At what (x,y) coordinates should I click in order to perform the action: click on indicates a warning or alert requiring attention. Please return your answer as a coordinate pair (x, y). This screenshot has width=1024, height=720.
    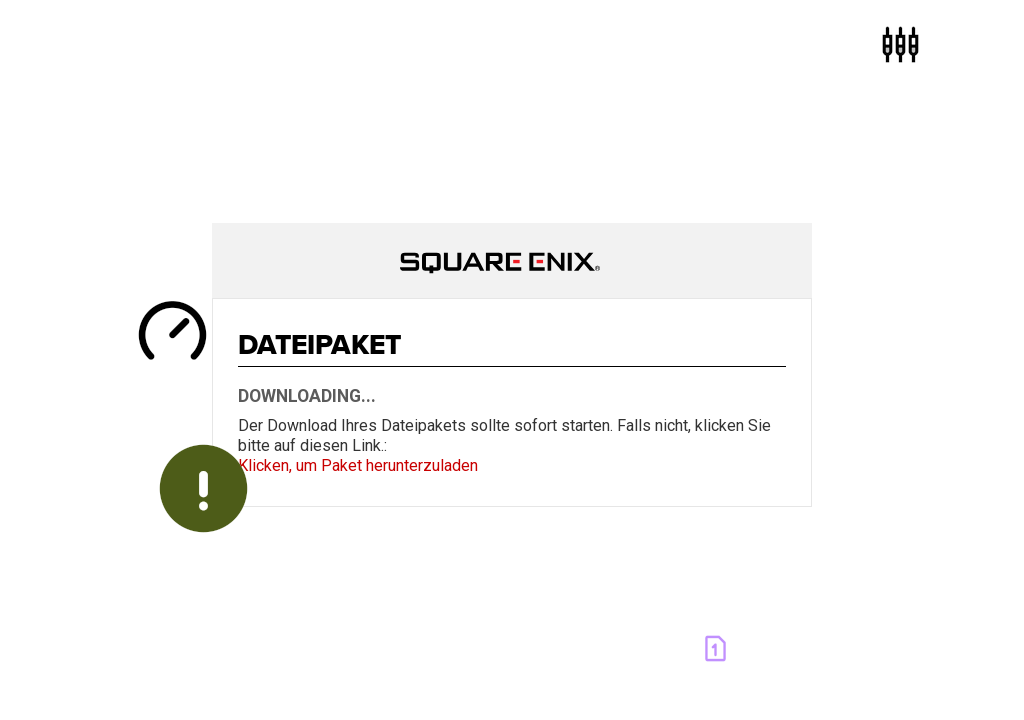
    Looking at the image, I should click on (203, 488).